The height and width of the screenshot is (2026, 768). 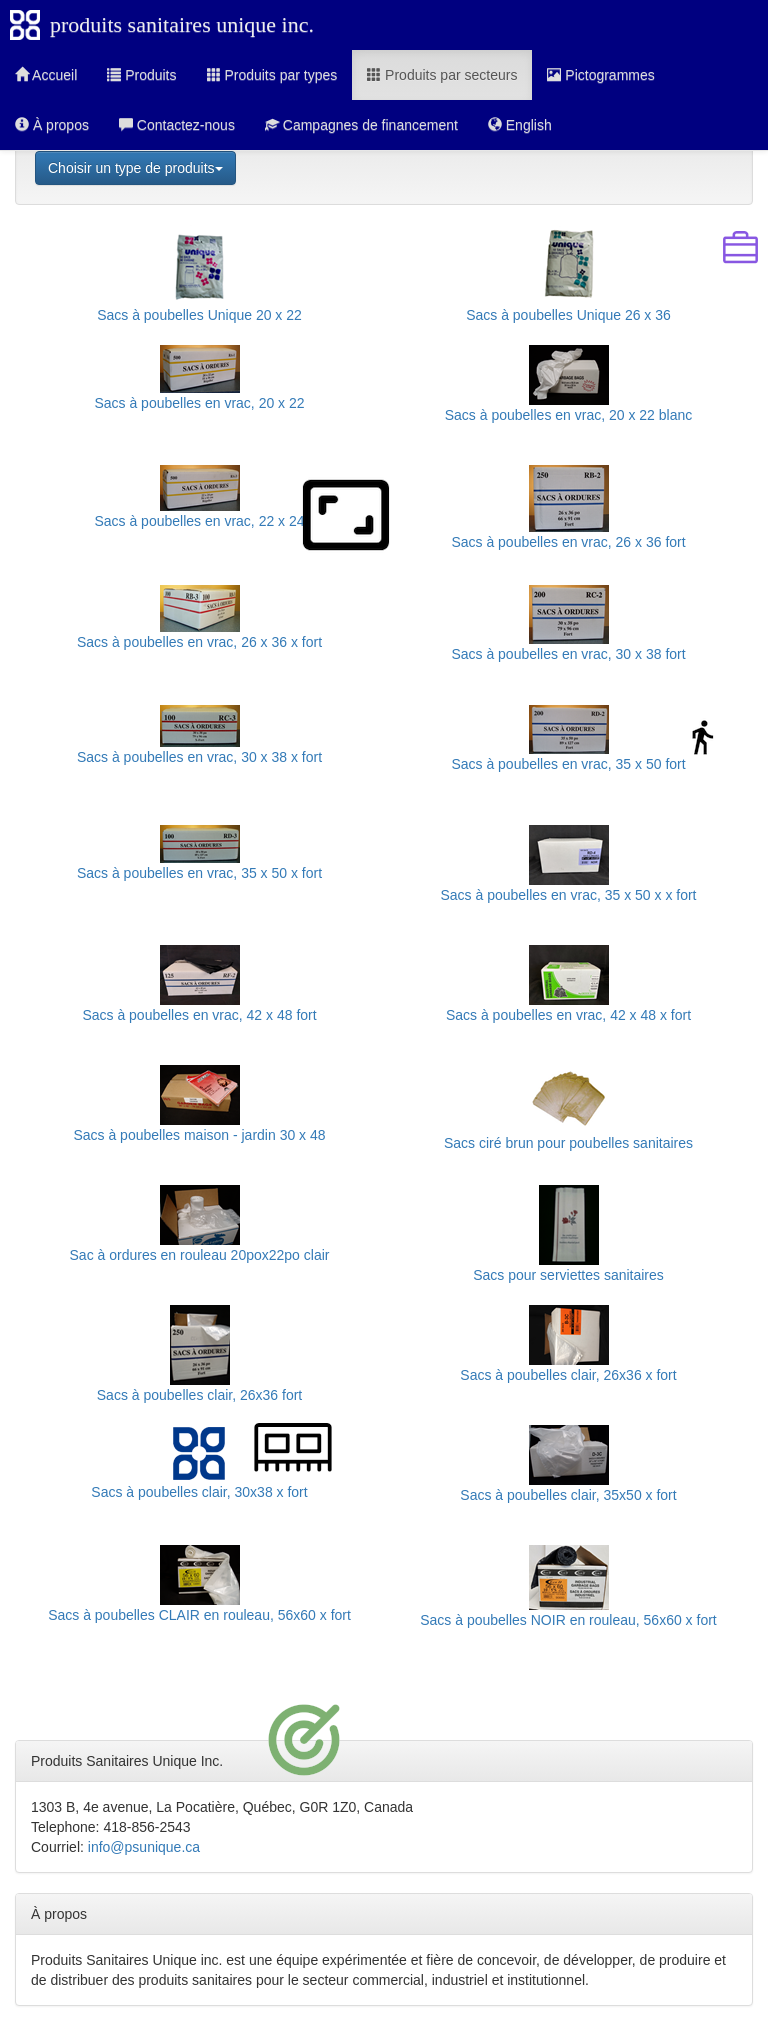 What do you see at coordinates (702, 737) in the screenshot?
I see `get walking directions` at bounding box center [702, 737].